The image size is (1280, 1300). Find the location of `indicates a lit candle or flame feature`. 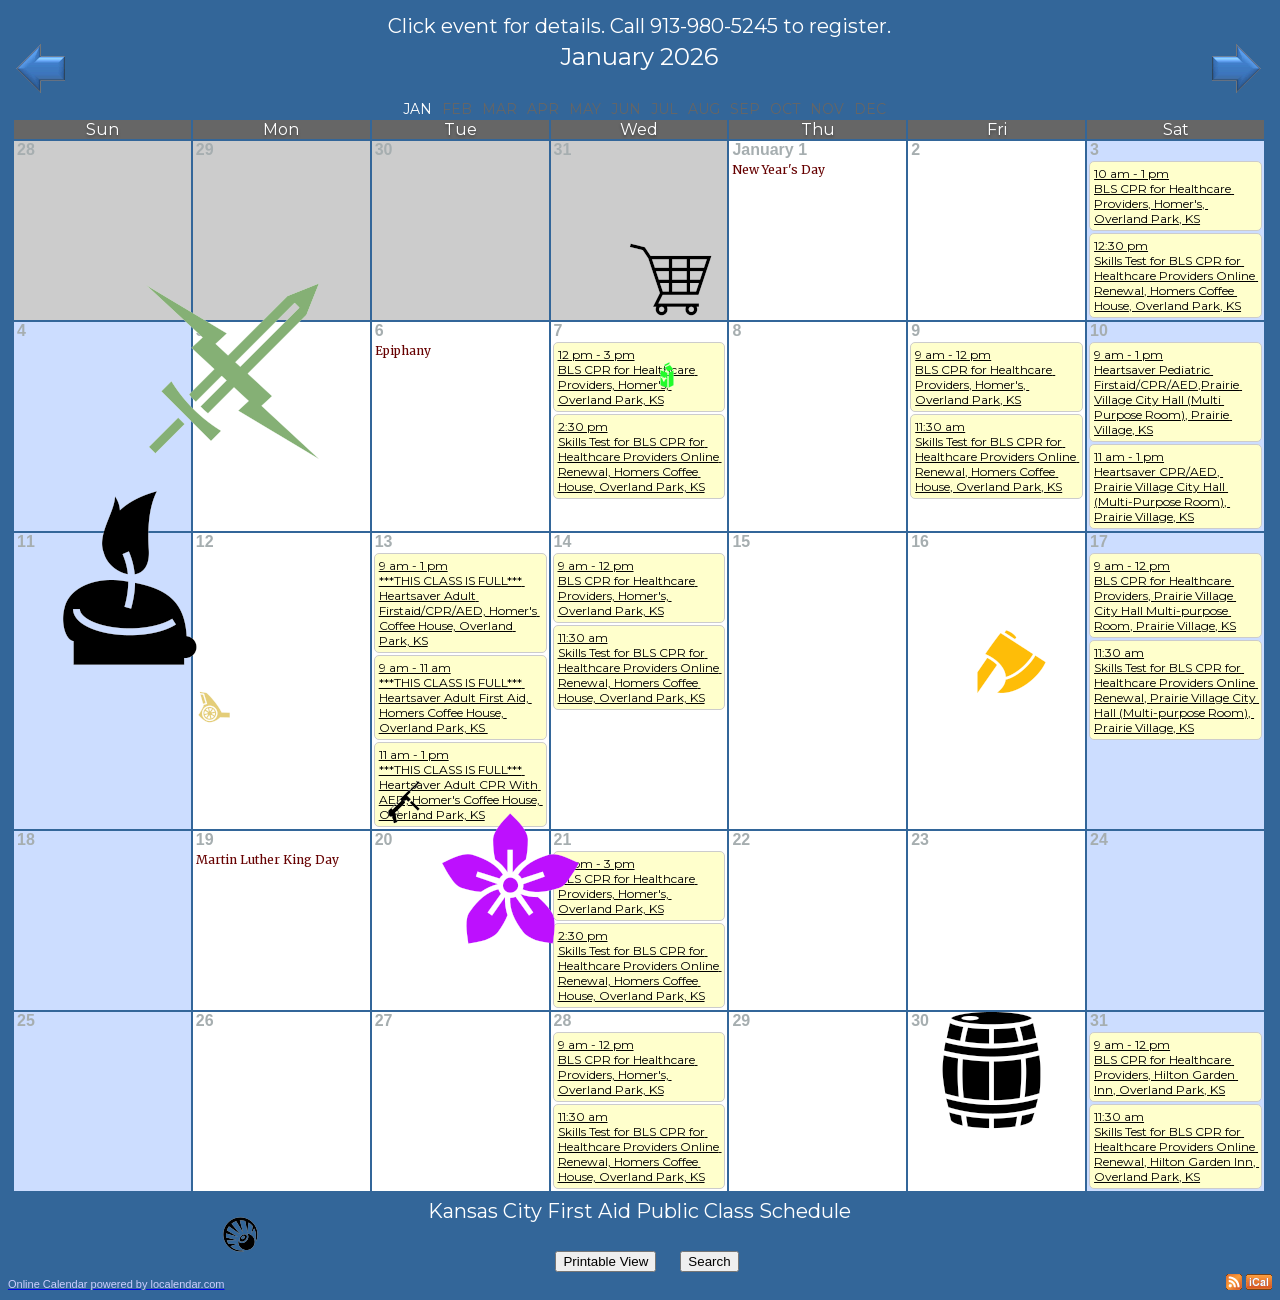

indicates a lit candle or flame feature is located at coordinates (128, 579).